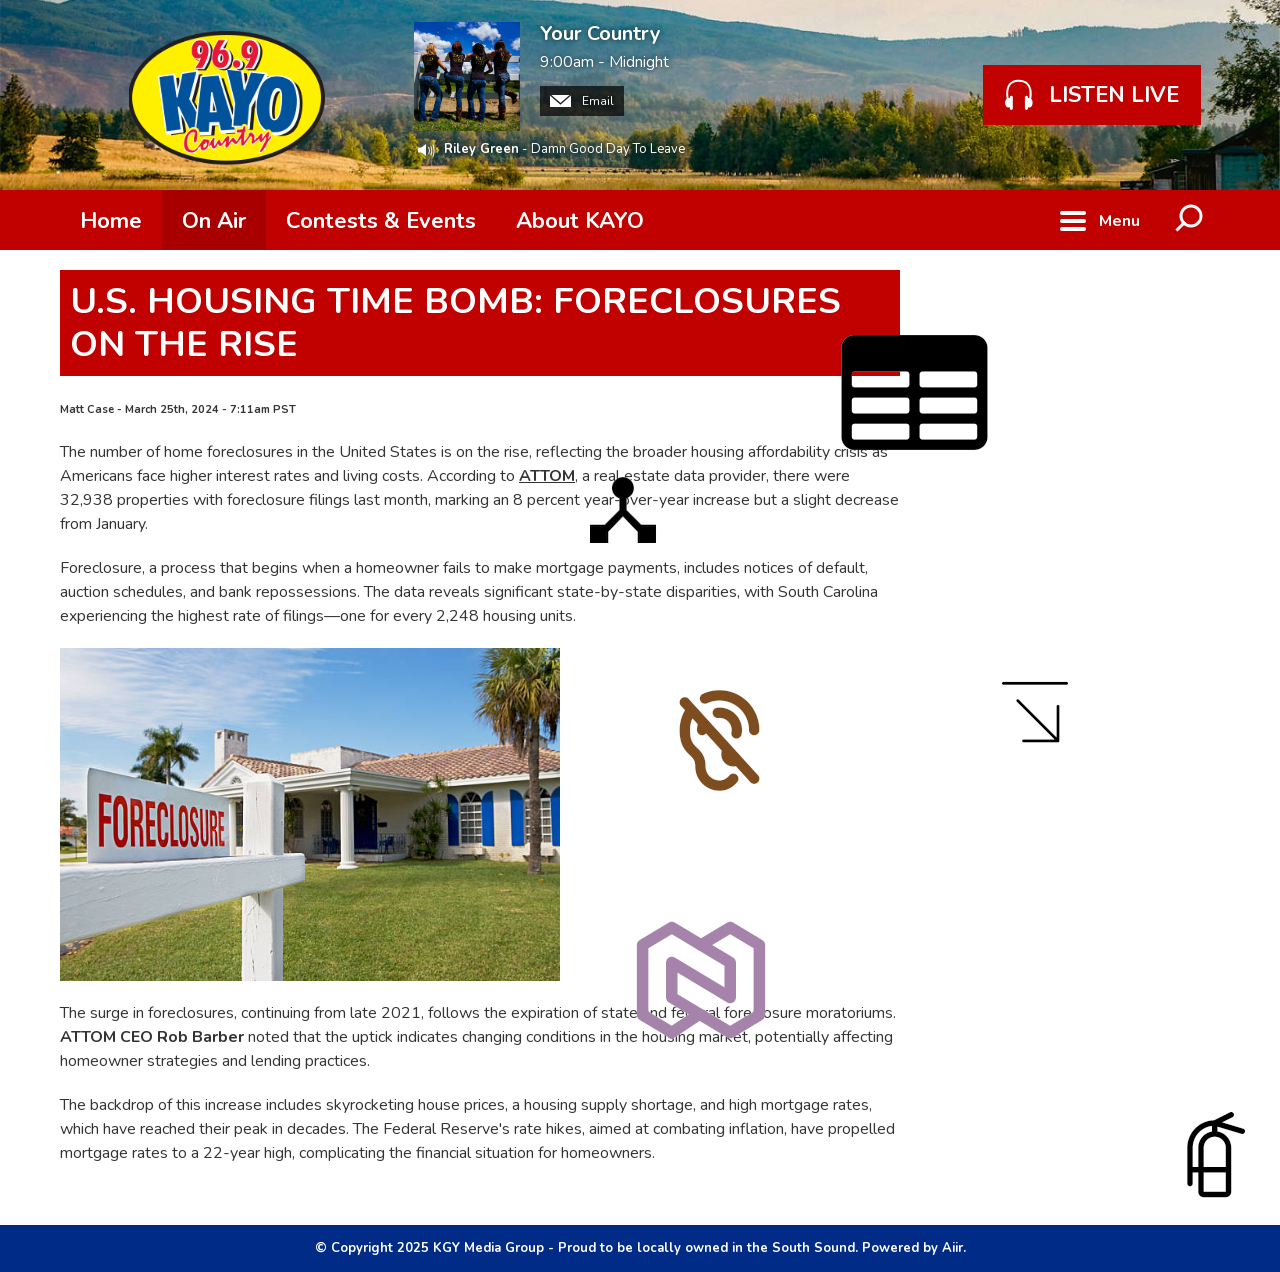  What do you see at coordinates (914, 392) in the screenshot?
I see `view data in table format` at bounding box center [914, 392].